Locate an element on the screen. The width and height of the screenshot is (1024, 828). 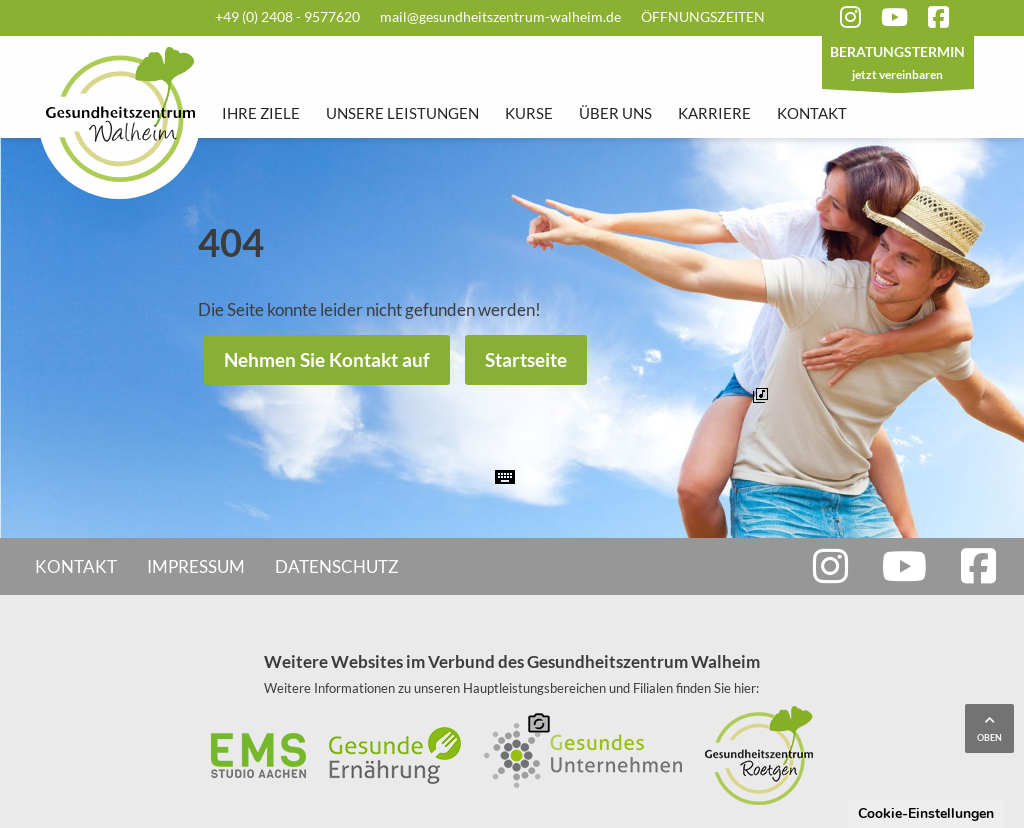
access your music library is located at coordinates (760, 395).